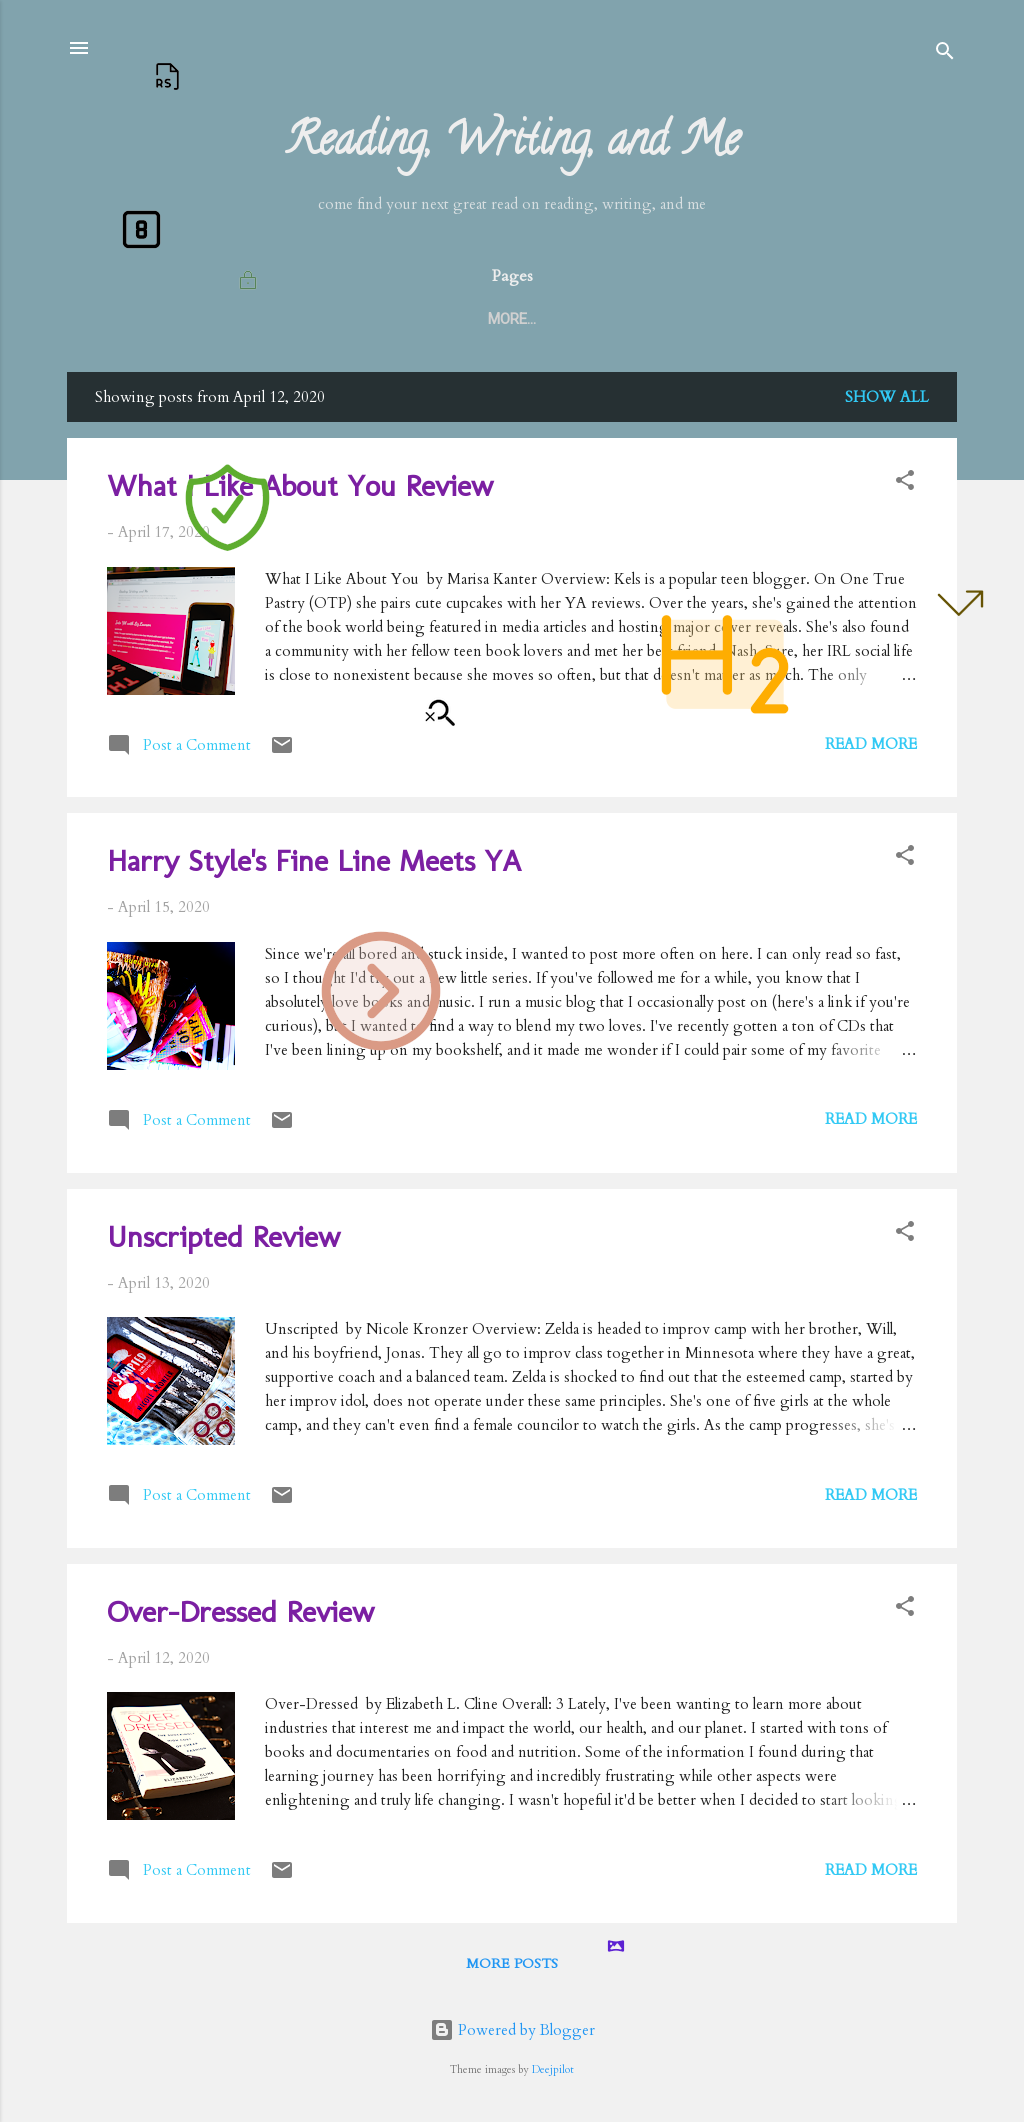 Image resolution: width=1024 pixels, height=2122 pixels. Describe the element at coordinates (248, 281) in the screenshot. I see `lock or secure this item` at that location.